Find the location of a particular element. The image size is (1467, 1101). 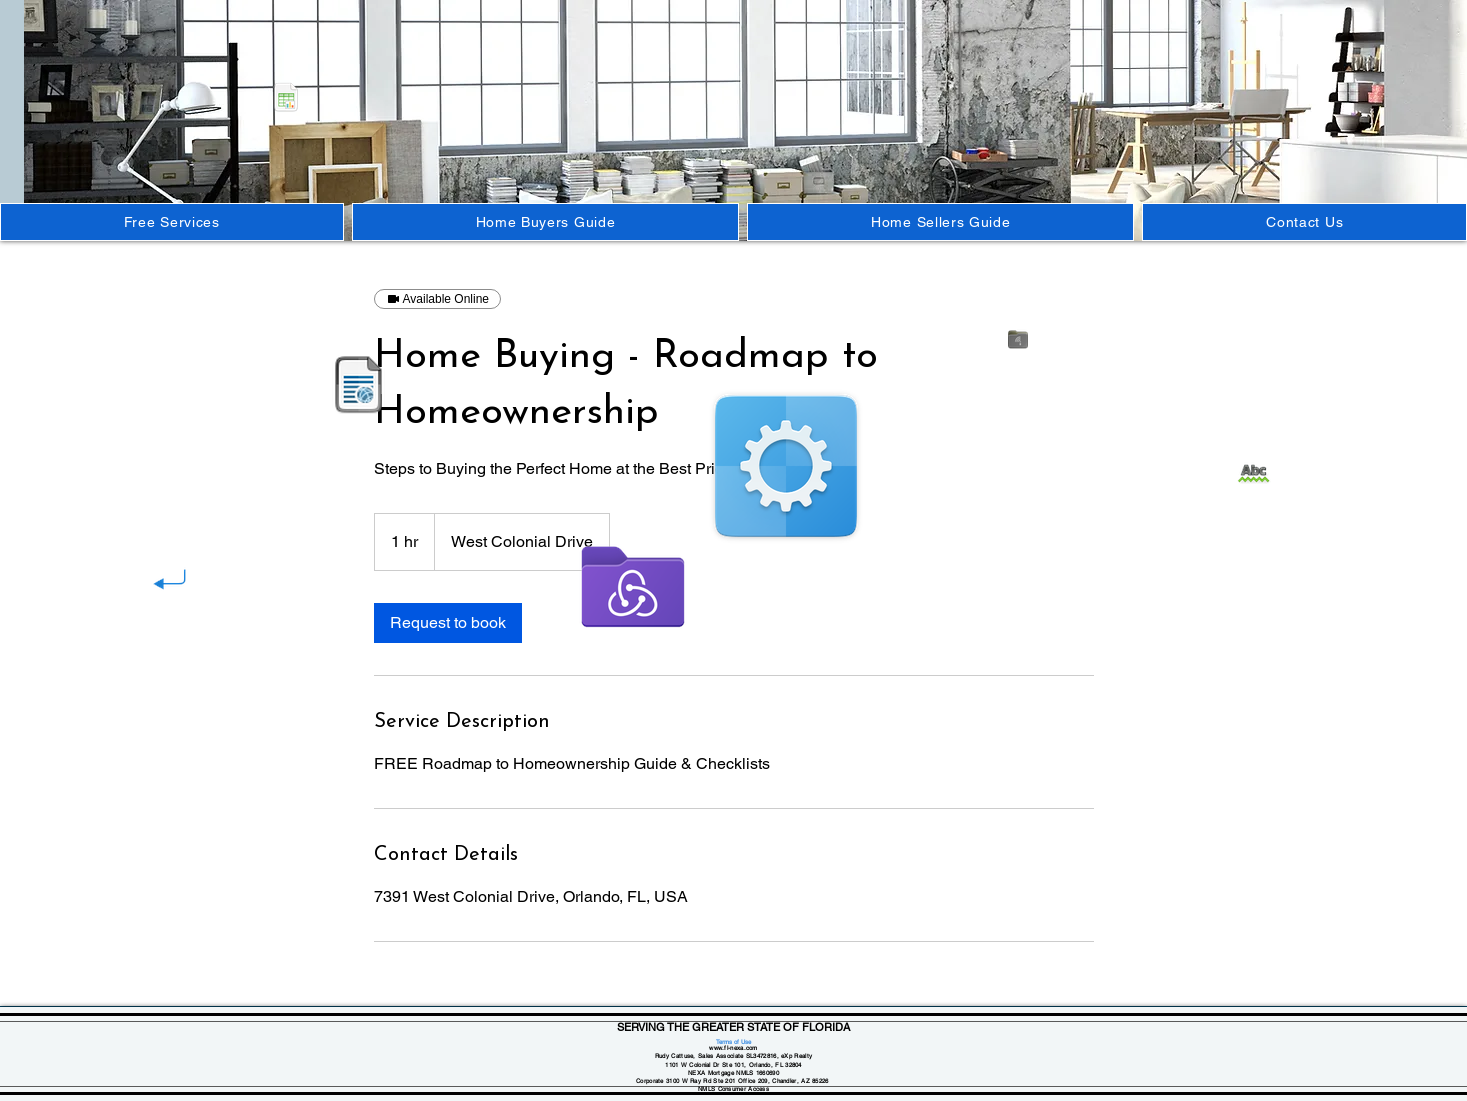

folder synced with insync cloud service is located at coordinates (1018, 339).